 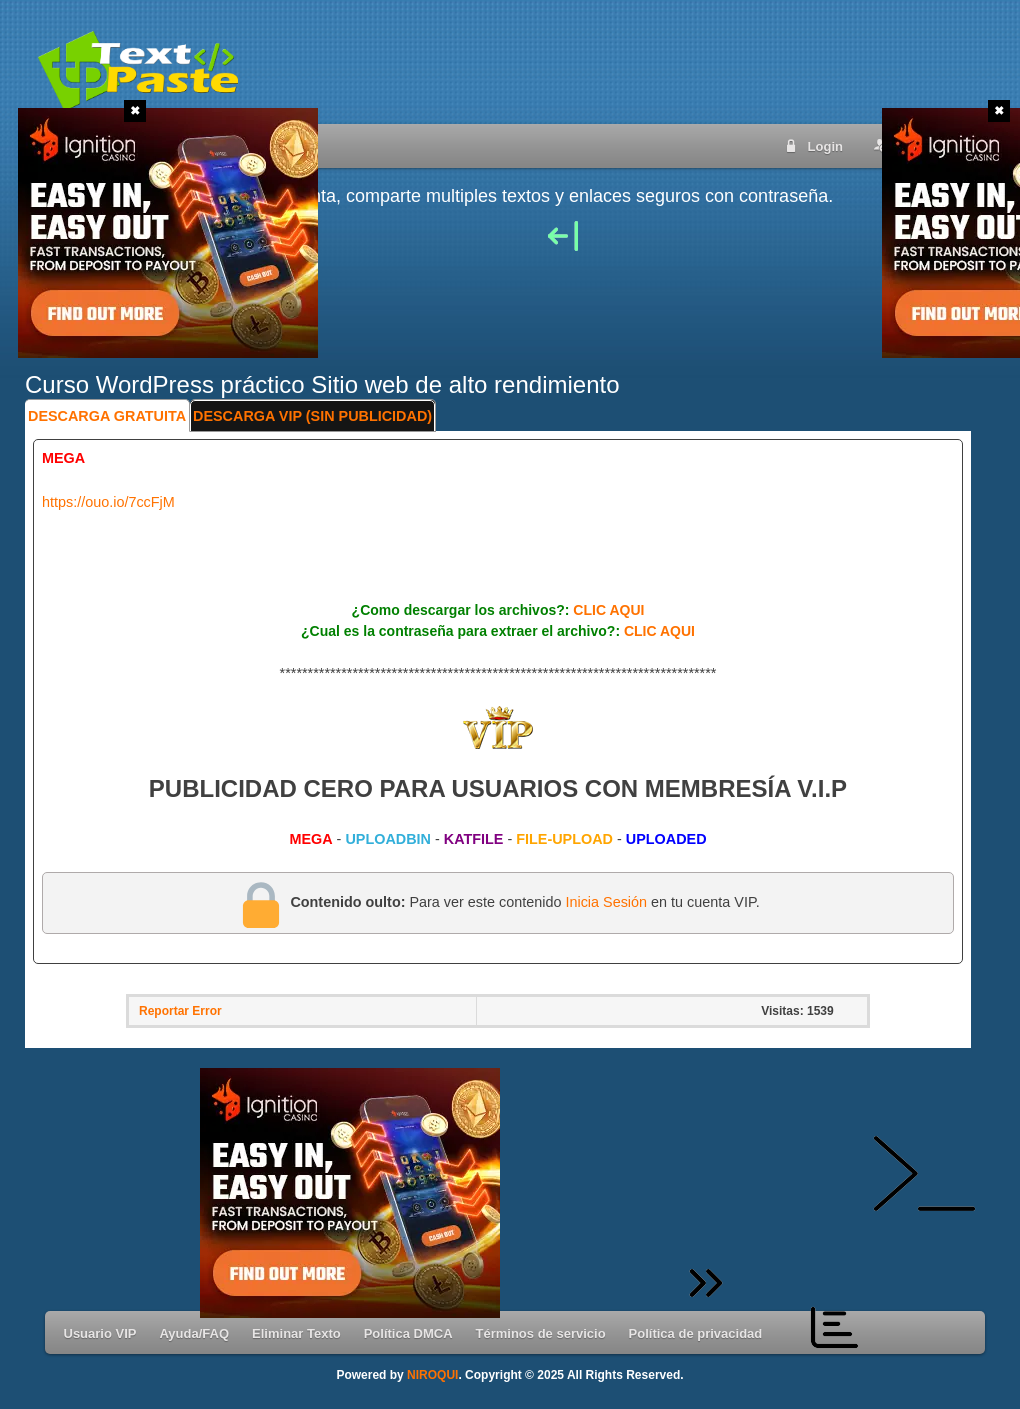 What do you see at coordinates (924, 1173) in the screenshot?
I see `open terminal or command line interface` at bounding box center [924, 1173].